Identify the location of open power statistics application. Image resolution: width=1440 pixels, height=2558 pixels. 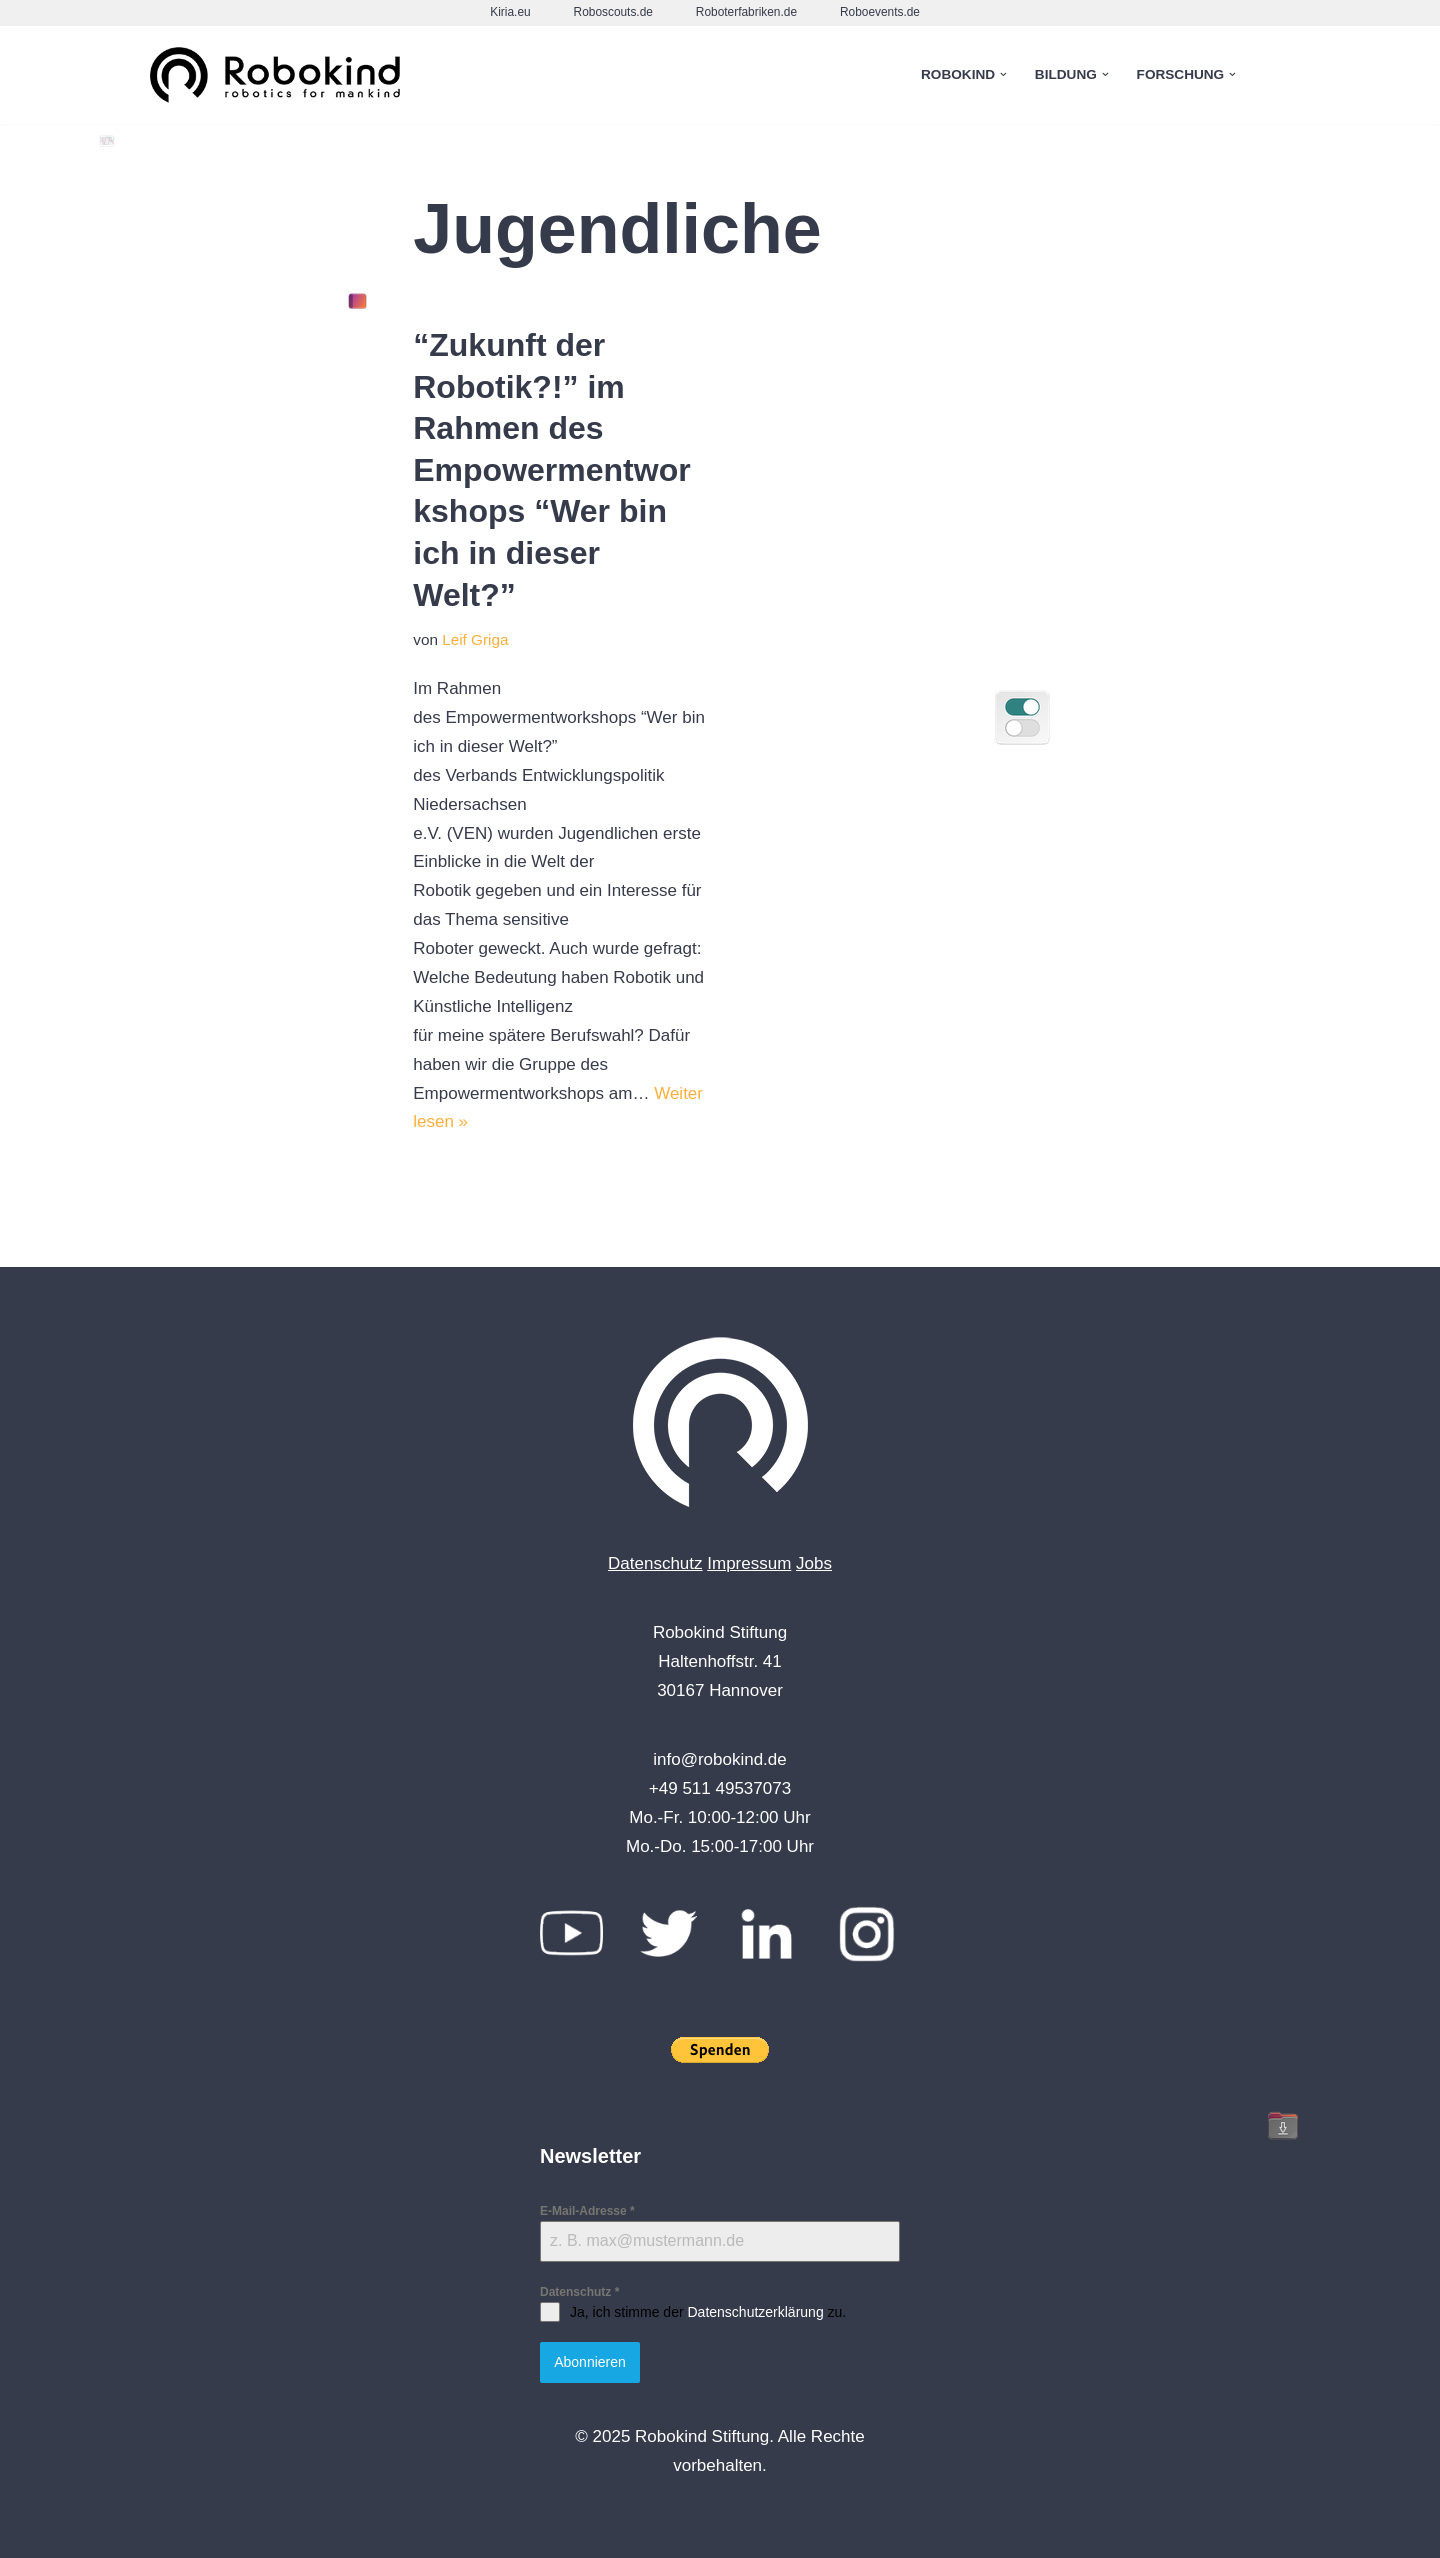
(107, 141).